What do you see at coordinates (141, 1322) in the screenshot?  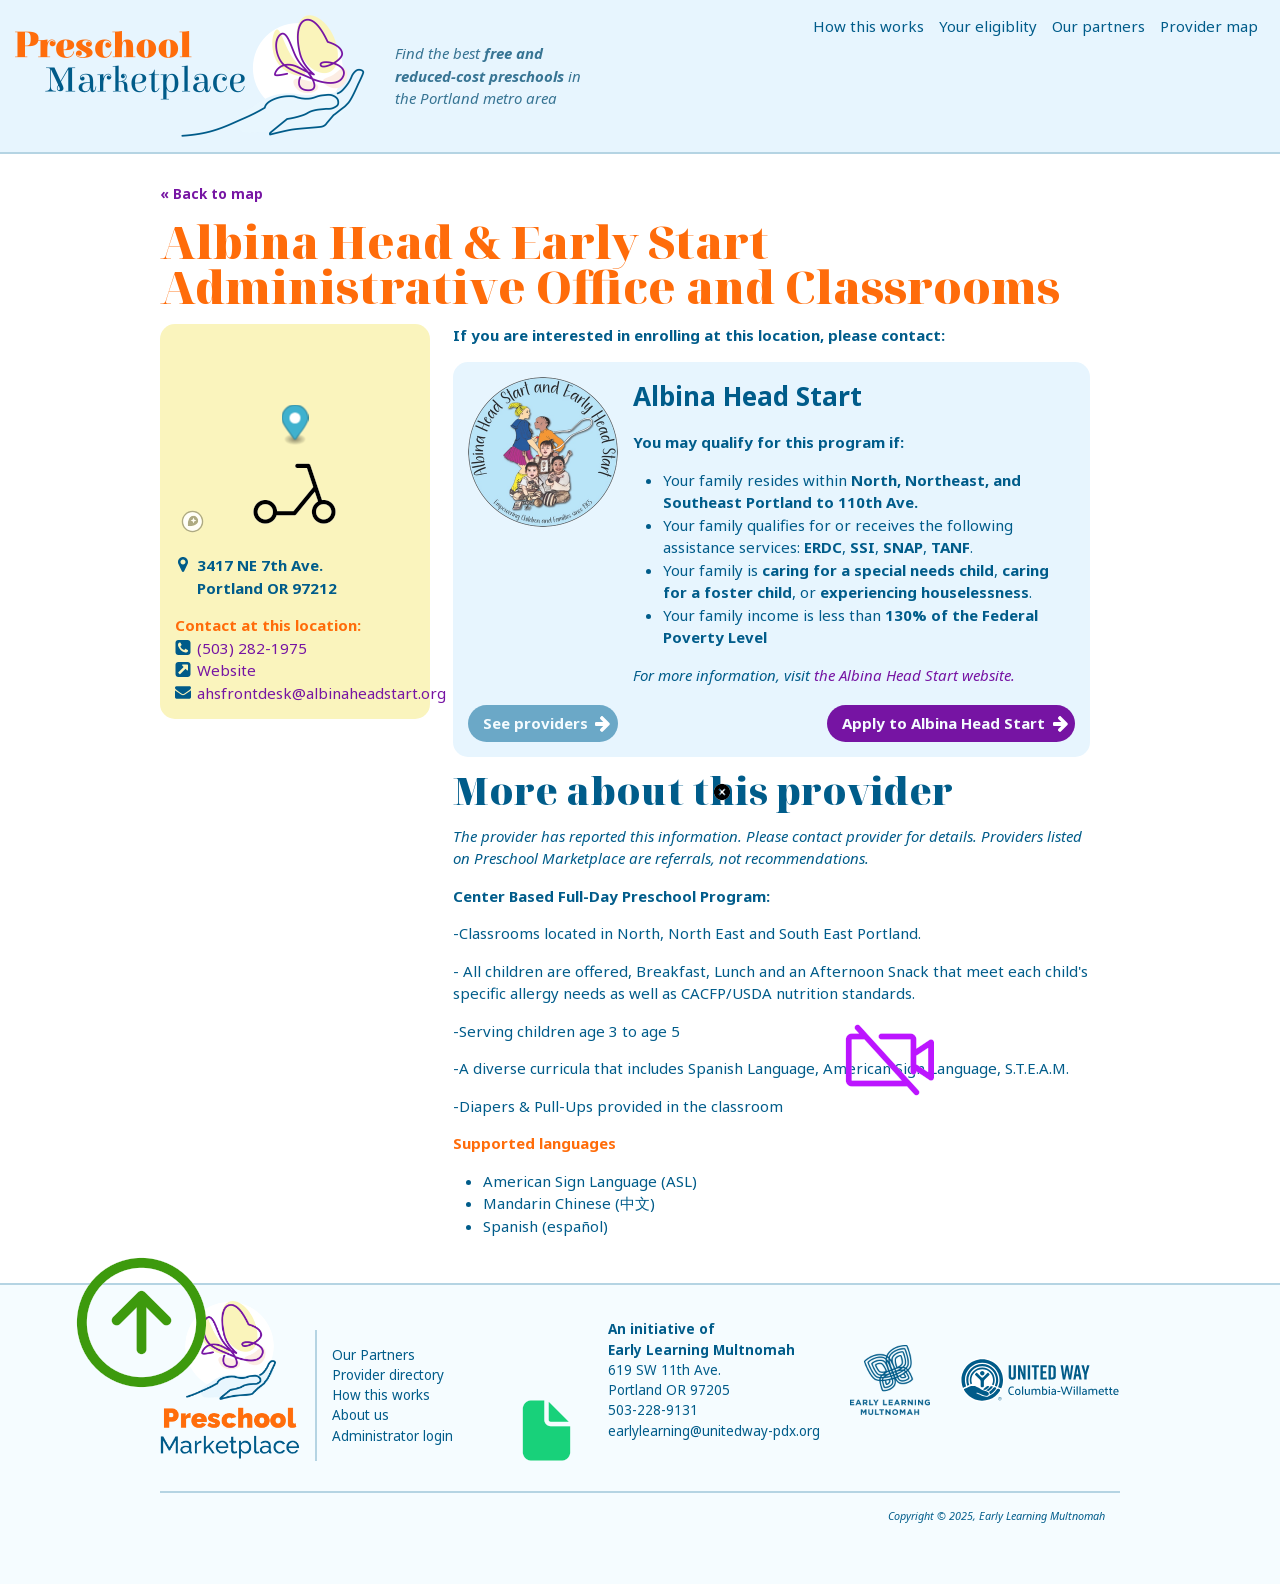 I see `scroll to top of page` at bounding box center [141, 1322].